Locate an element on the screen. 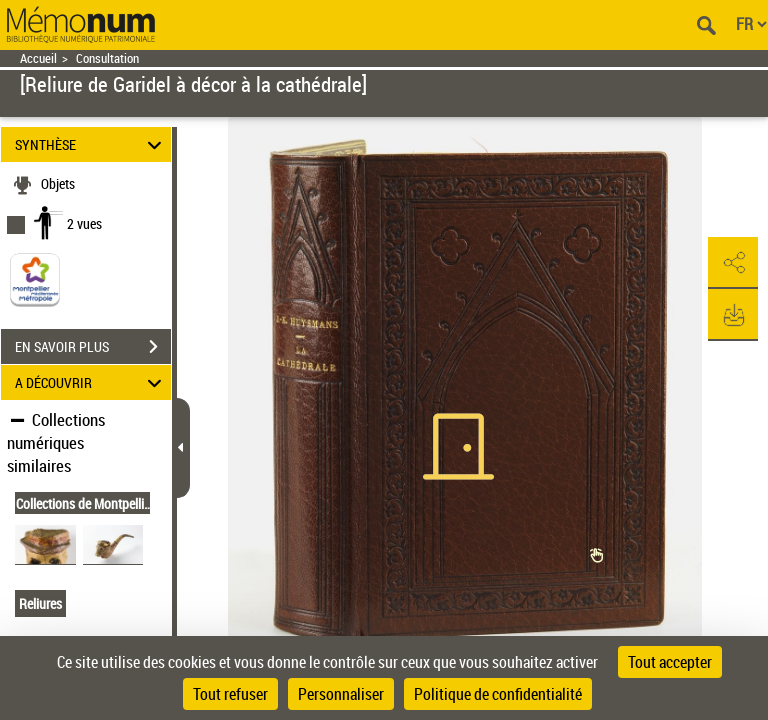 The width and height of the screenshot is (768, 720). drag to move or reposition an element is located at coordinates (597, 555).